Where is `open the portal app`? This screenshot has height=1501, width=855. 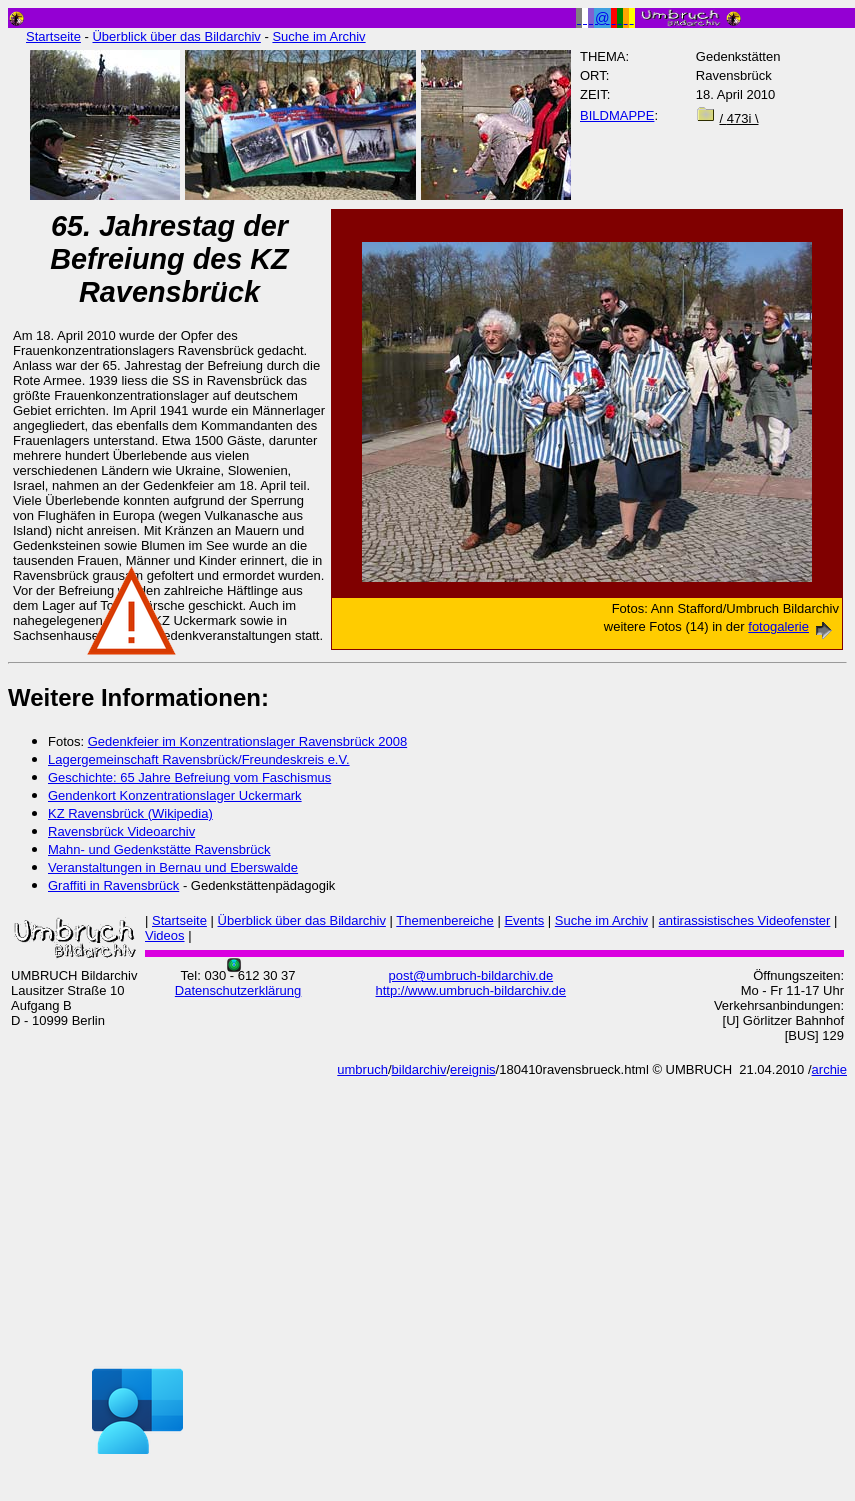 open the portal app is located at coordinates (137, 1408).